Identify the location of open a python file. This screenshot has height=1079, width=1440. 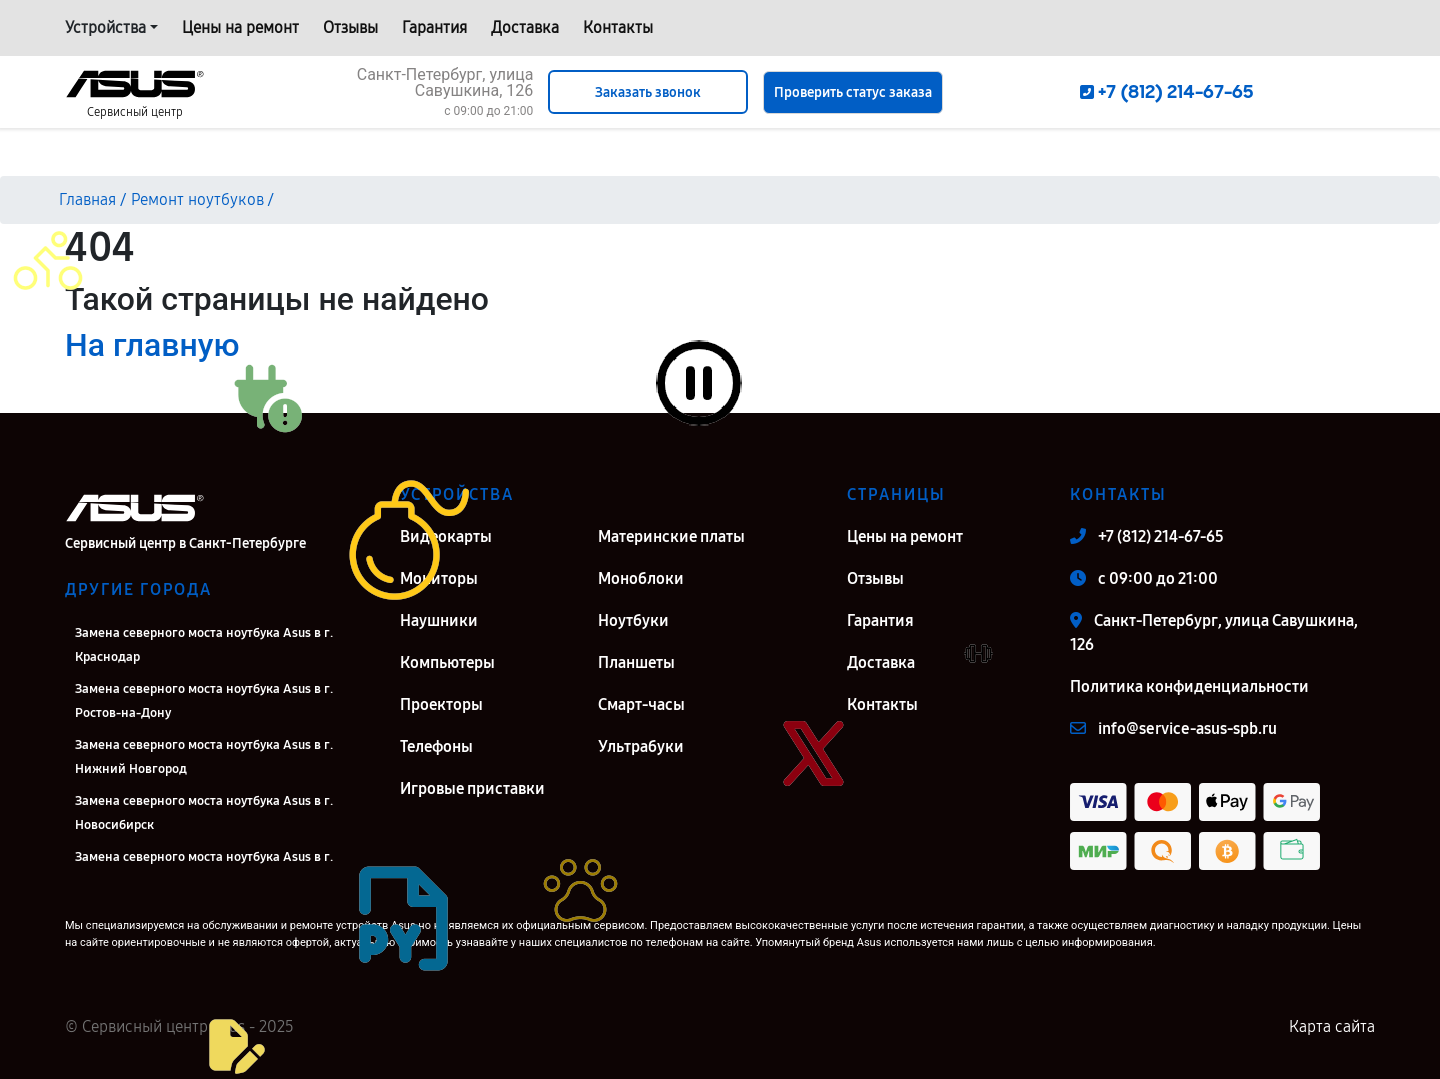
(403, 918).